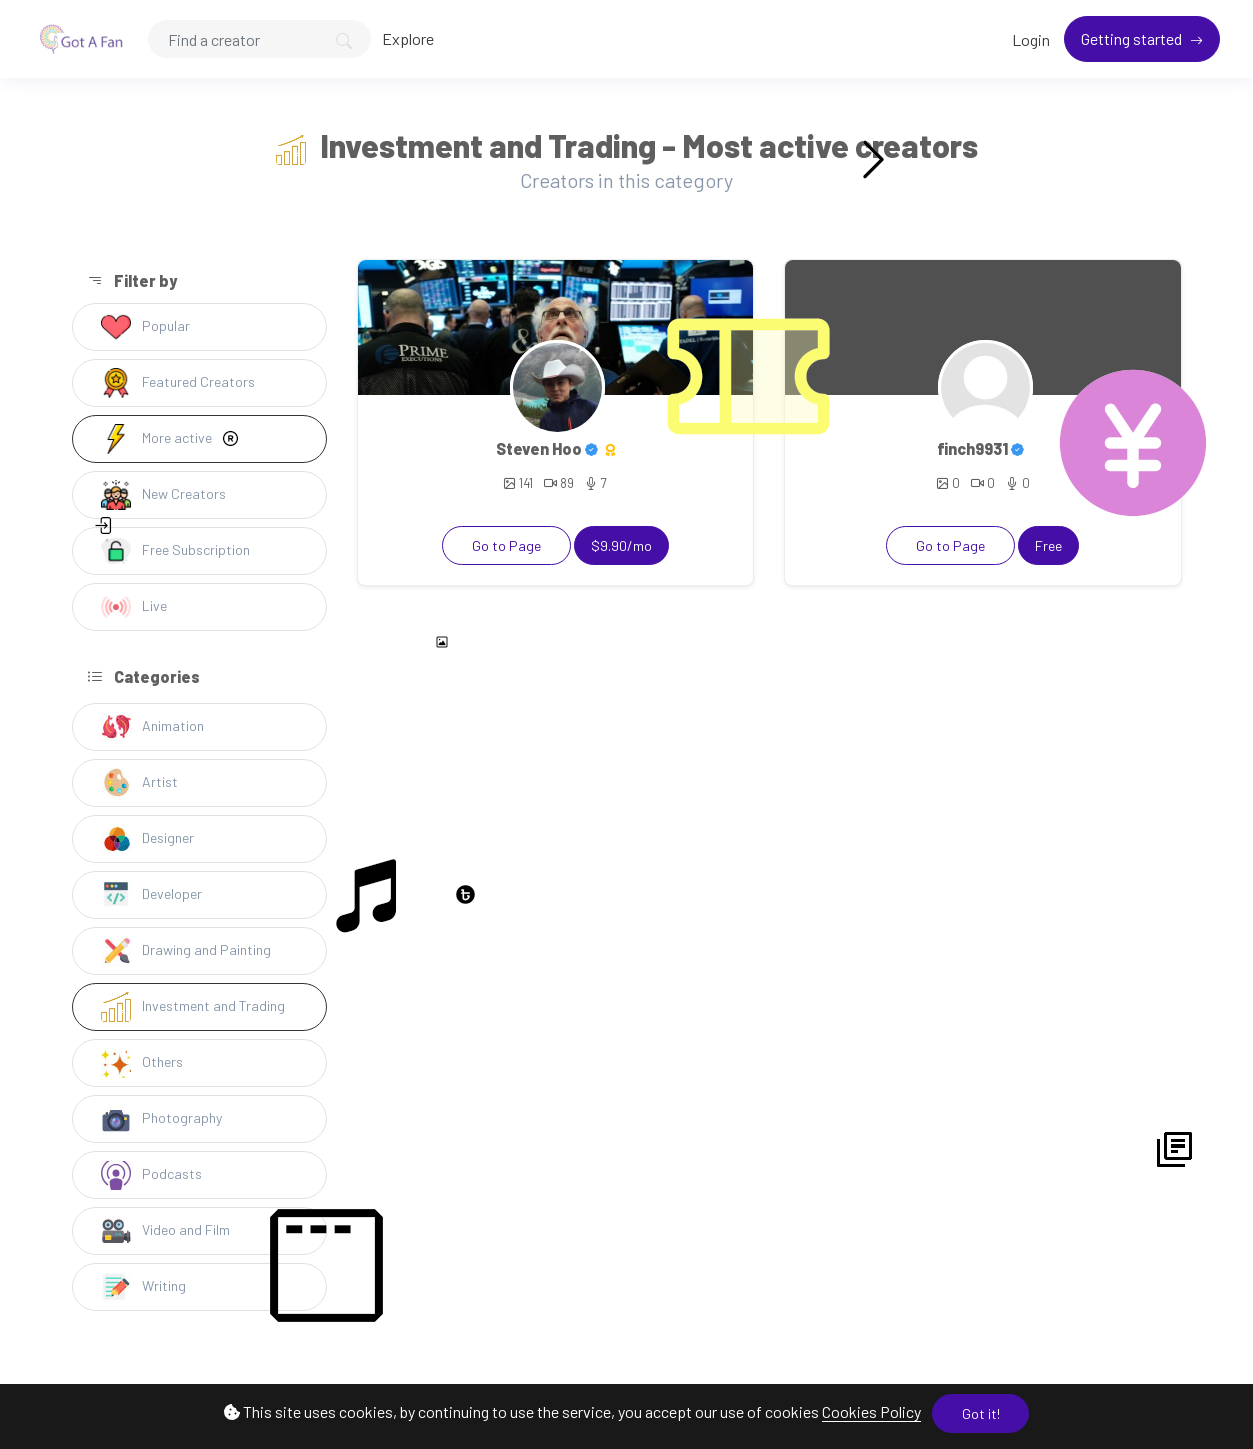 The height and width of the screenshot is (1449, 1253). I want to click on view your tickets or passes, so click(748, 376).